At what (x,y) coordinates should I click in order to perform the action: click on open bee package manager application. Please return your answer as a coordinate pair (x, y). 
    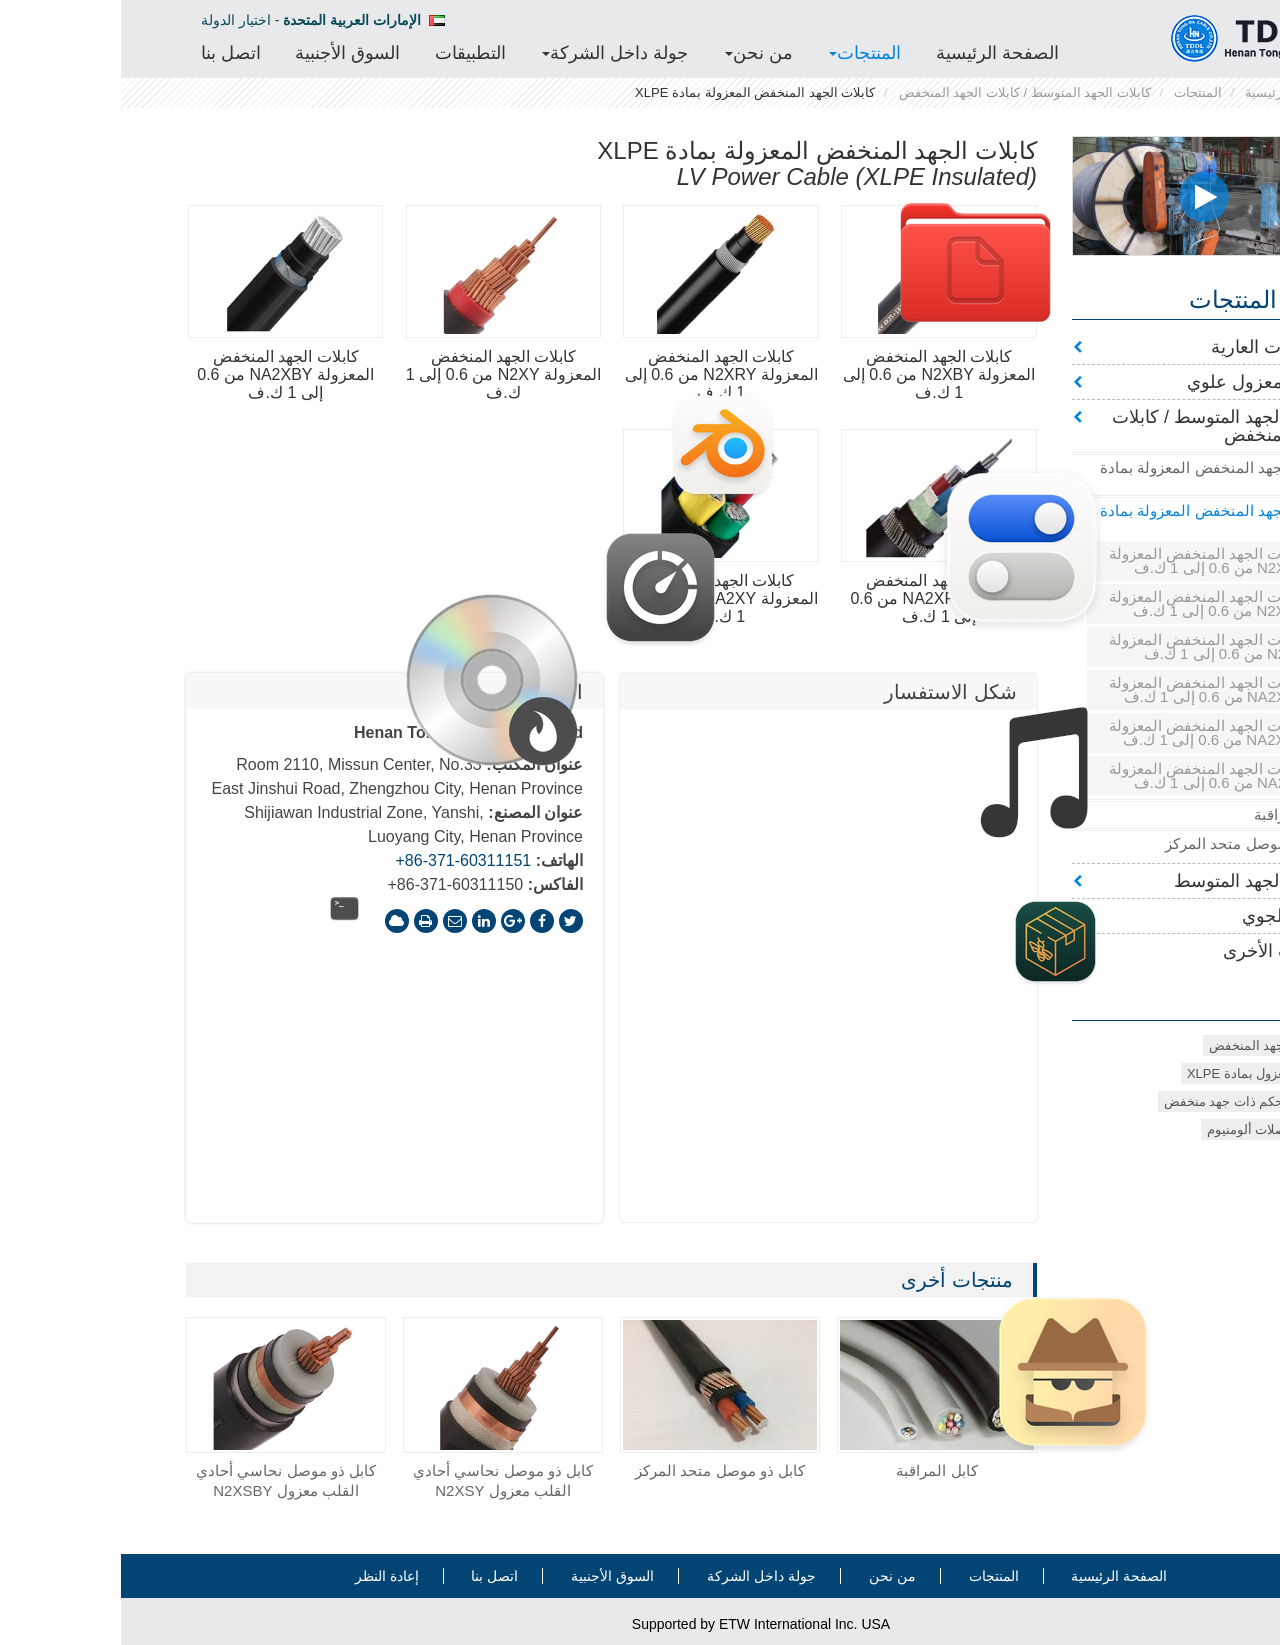
    Looking at the image, I should click on (1055, 941).